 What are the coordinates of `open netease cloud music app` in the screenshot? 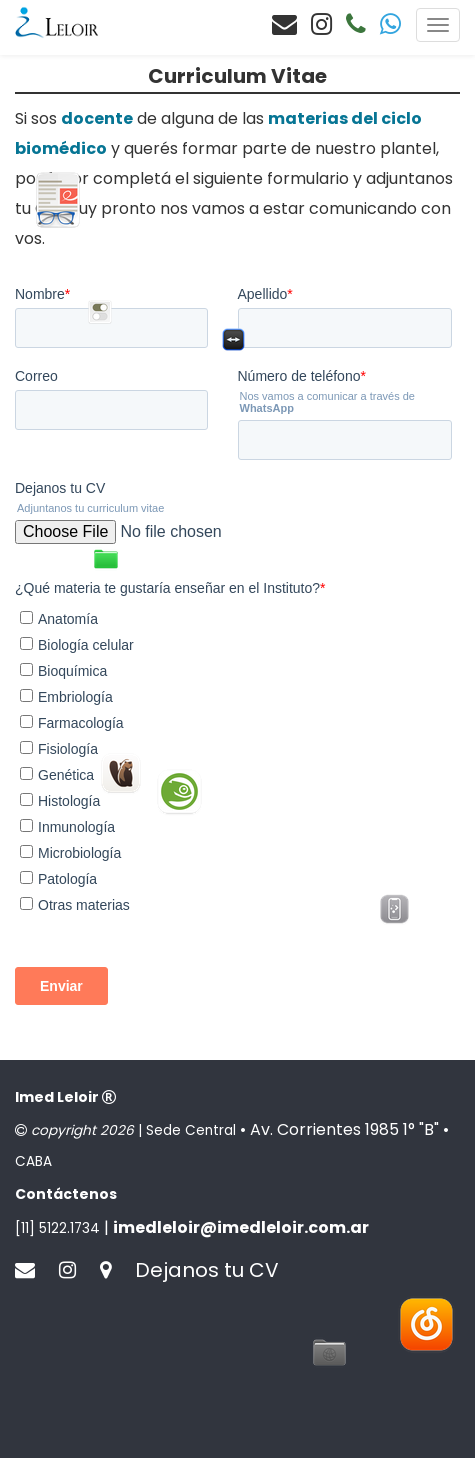 It's located at (426, 1324).